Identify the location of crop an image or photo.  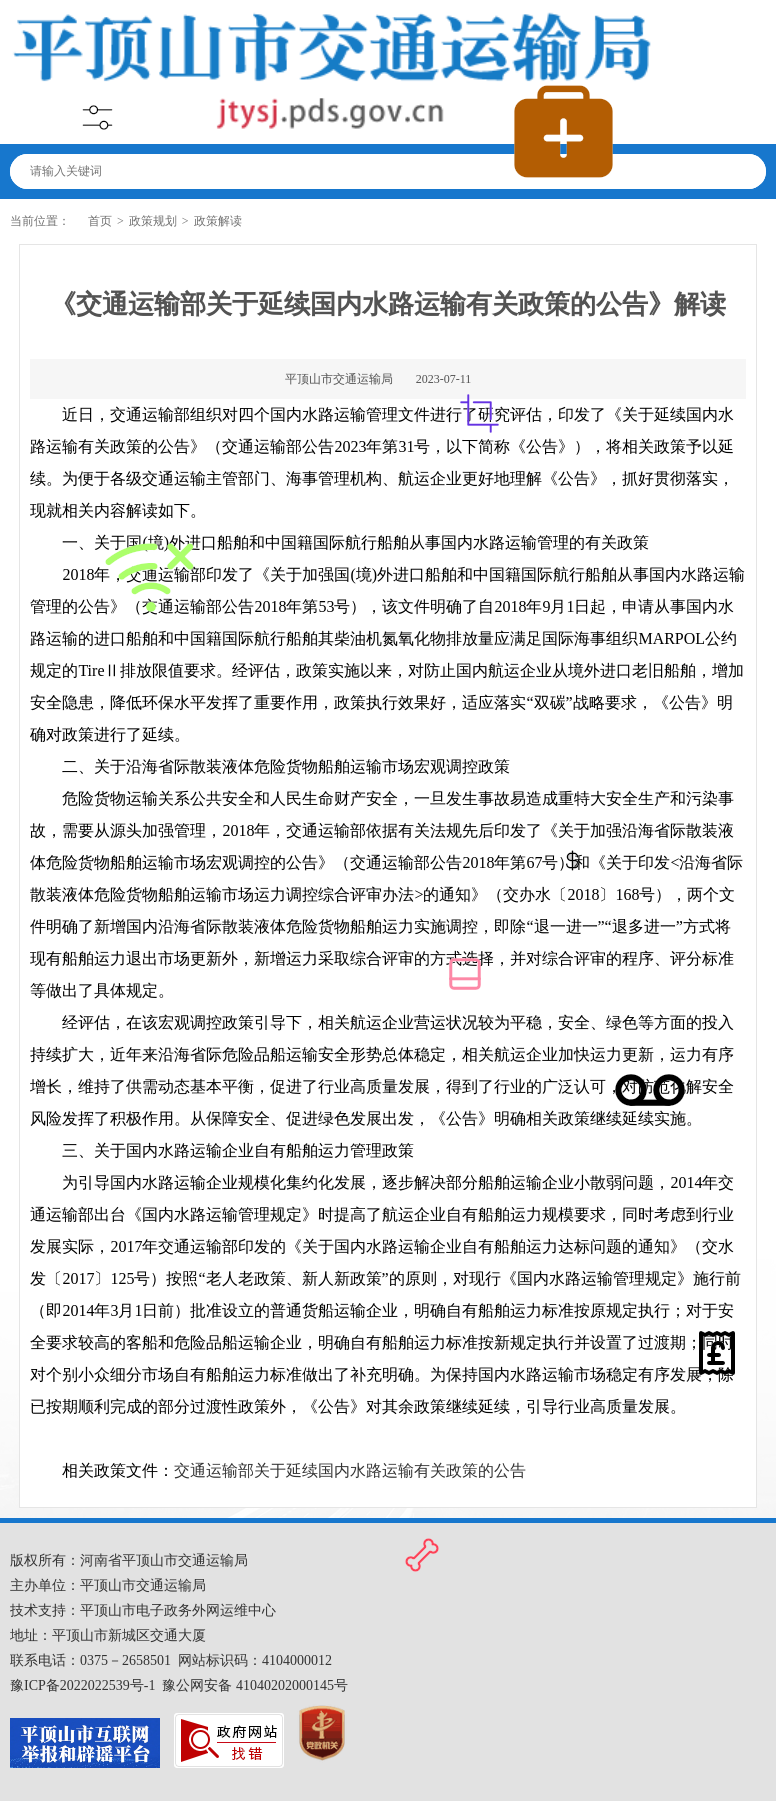
(479, 413).